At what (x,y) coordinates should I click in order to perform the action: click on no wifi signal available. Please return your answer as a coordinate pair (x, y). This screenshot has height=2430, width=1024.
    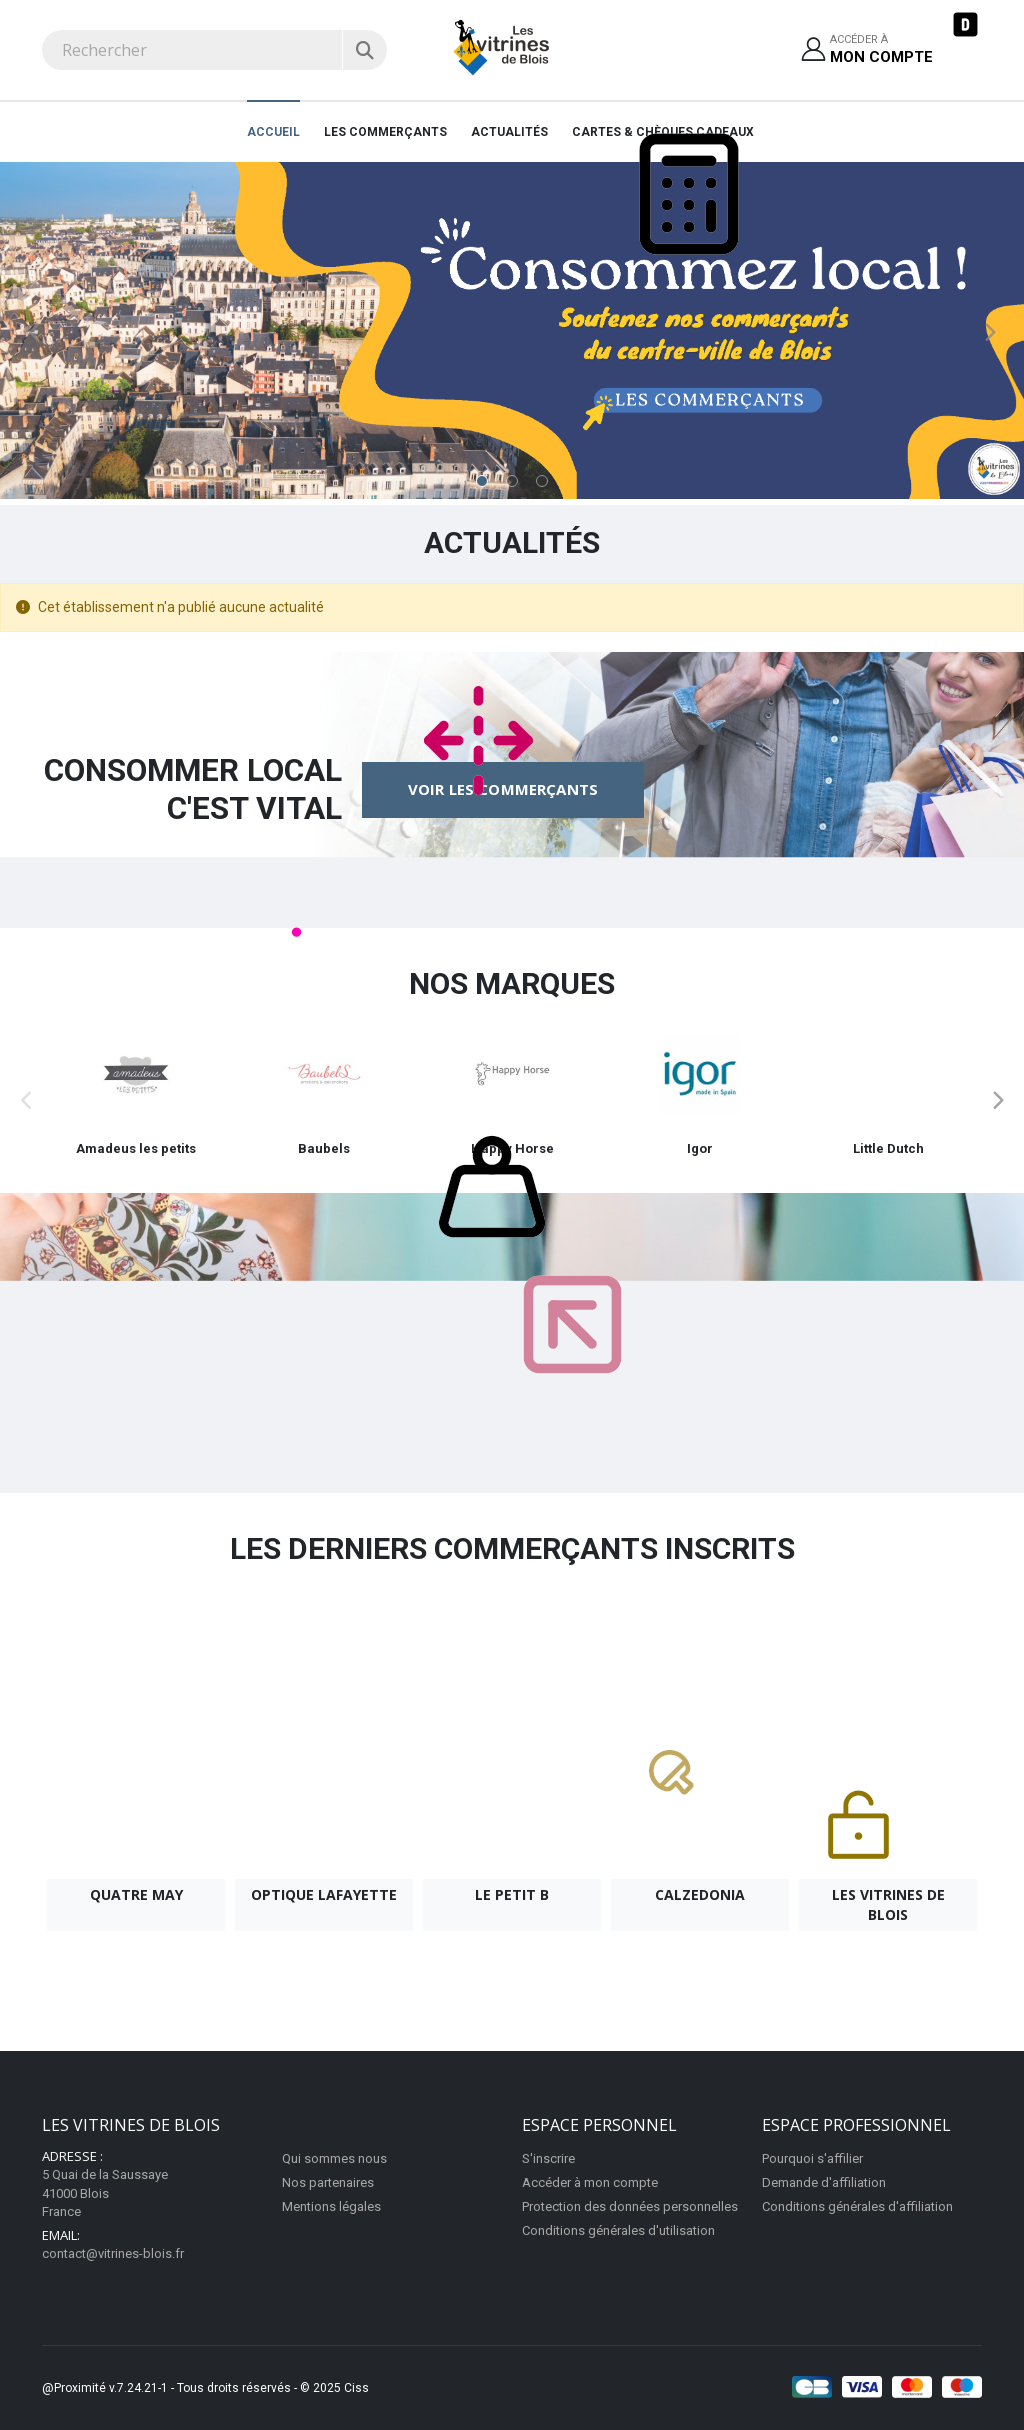
    Looking at the image, I should click on (296, 894).